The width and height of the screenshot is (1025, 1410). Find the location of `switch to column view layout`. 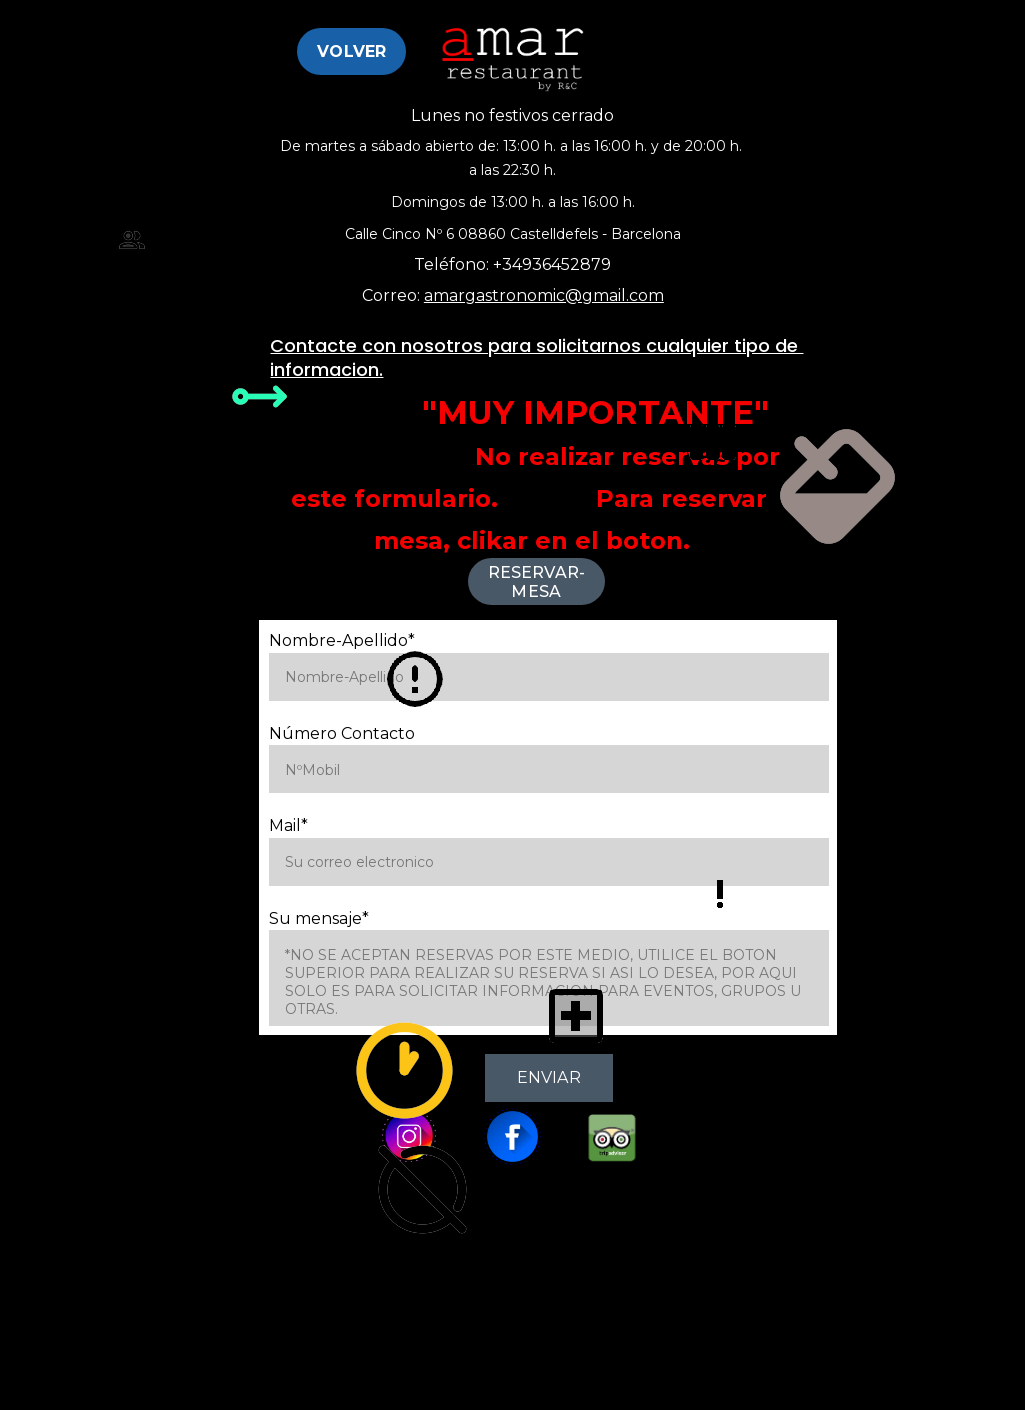

switch to column view layout is located at coordinates (711, 443).